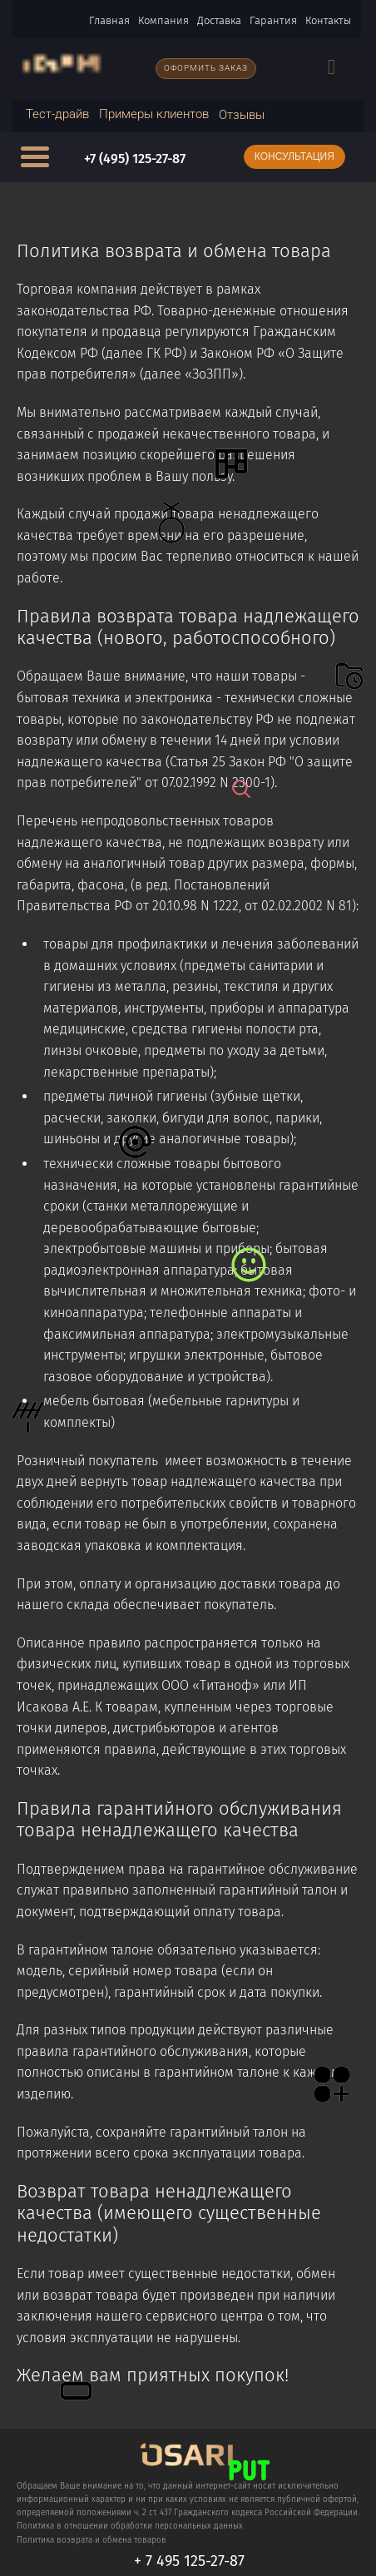 The height and width of the screenshot is (2576, 376). I want to click on mailgun email service integration, so click(135, 1142).